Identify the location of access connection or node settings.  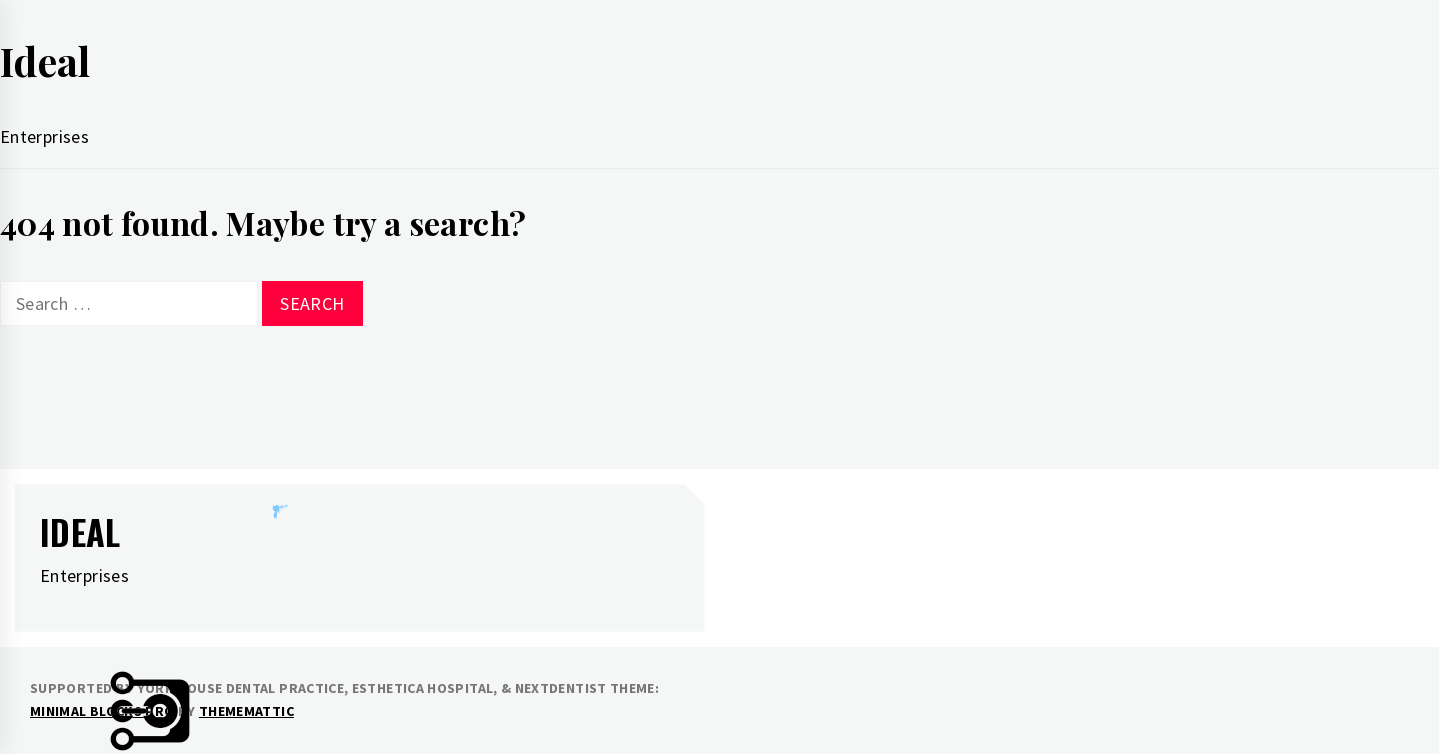
(150, 711).